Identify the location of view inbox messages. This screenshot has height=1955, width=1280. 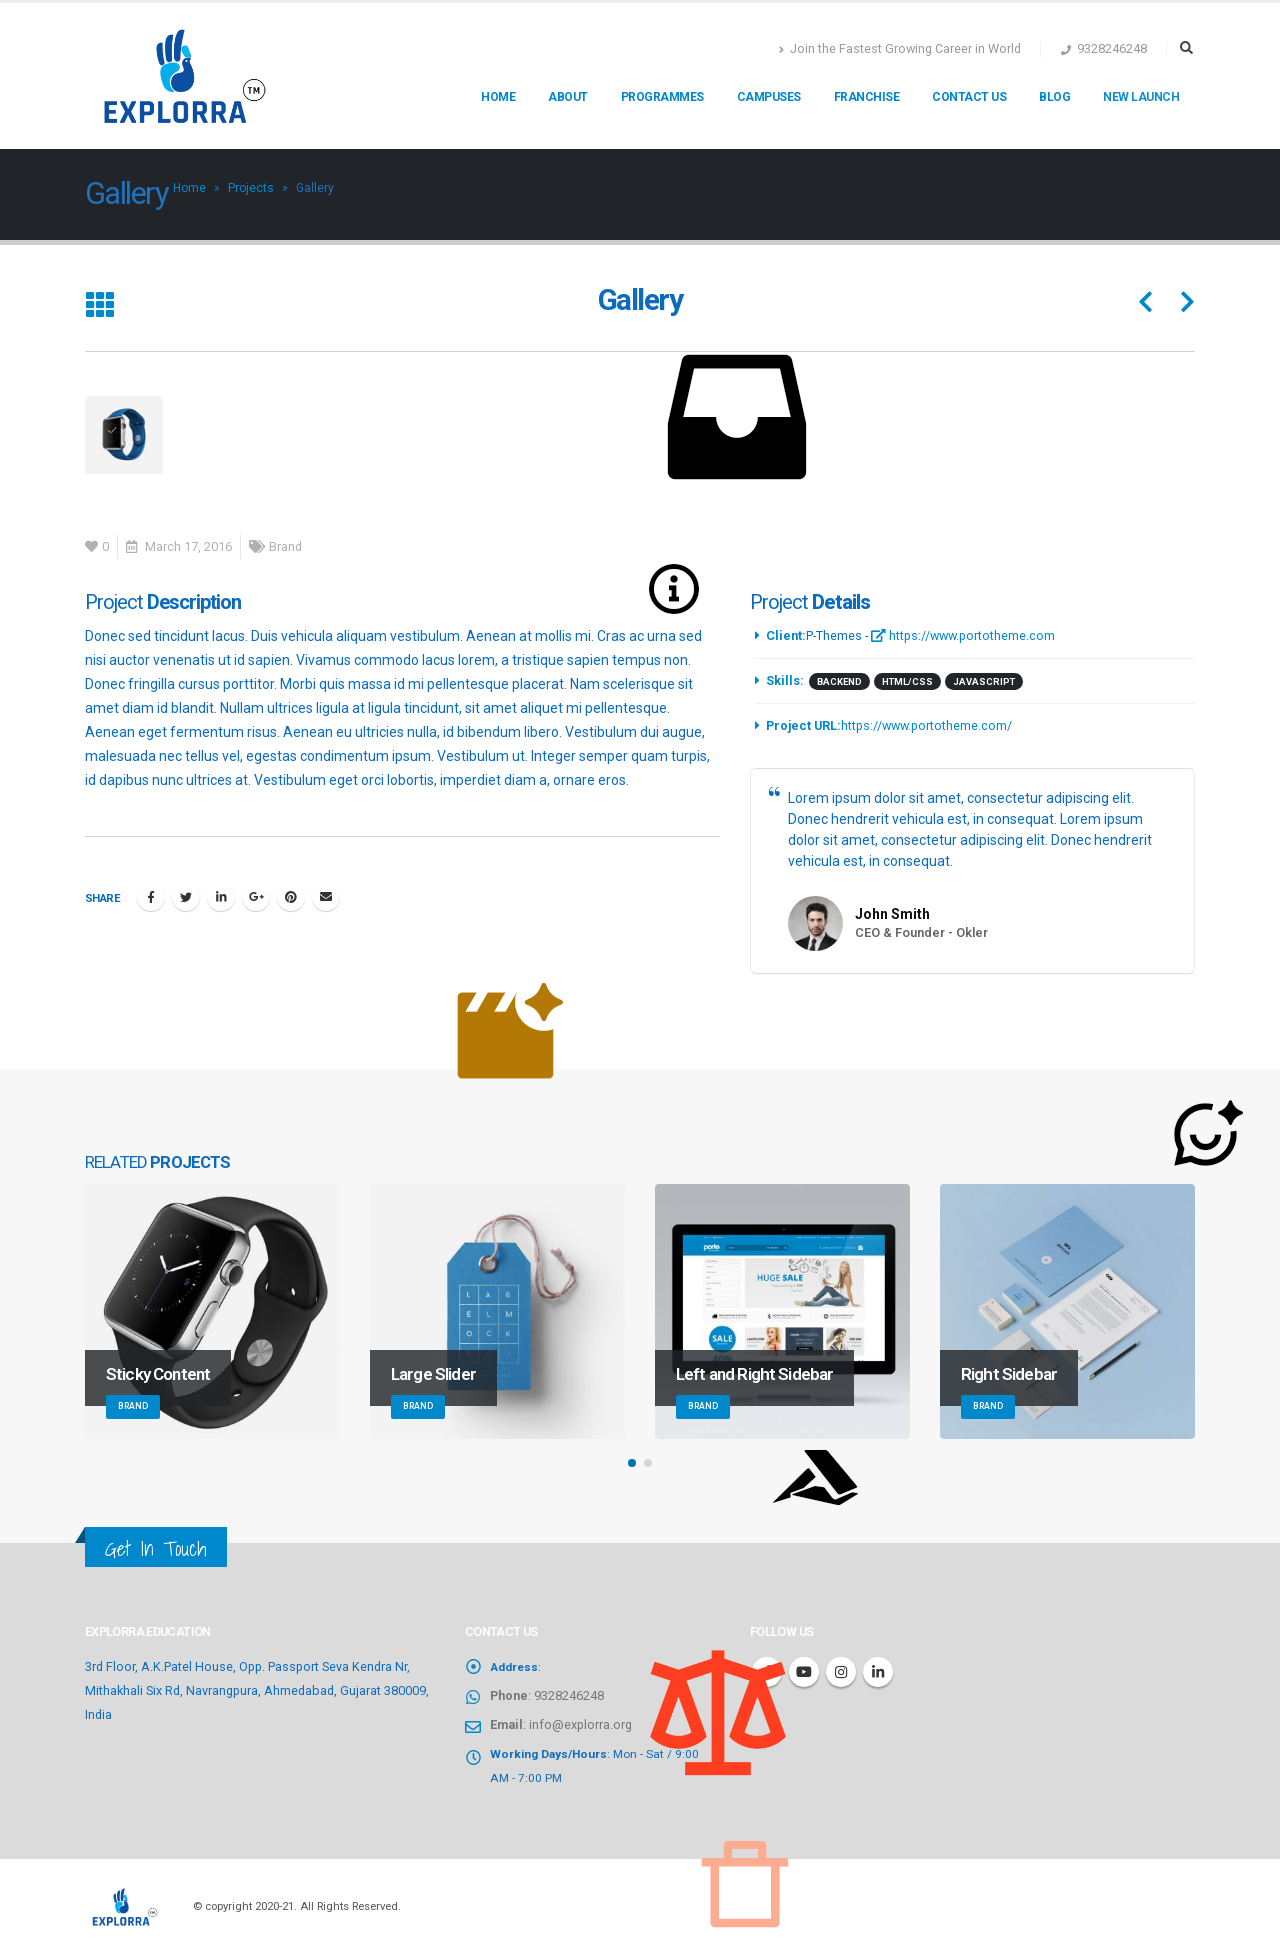
(737, 417).